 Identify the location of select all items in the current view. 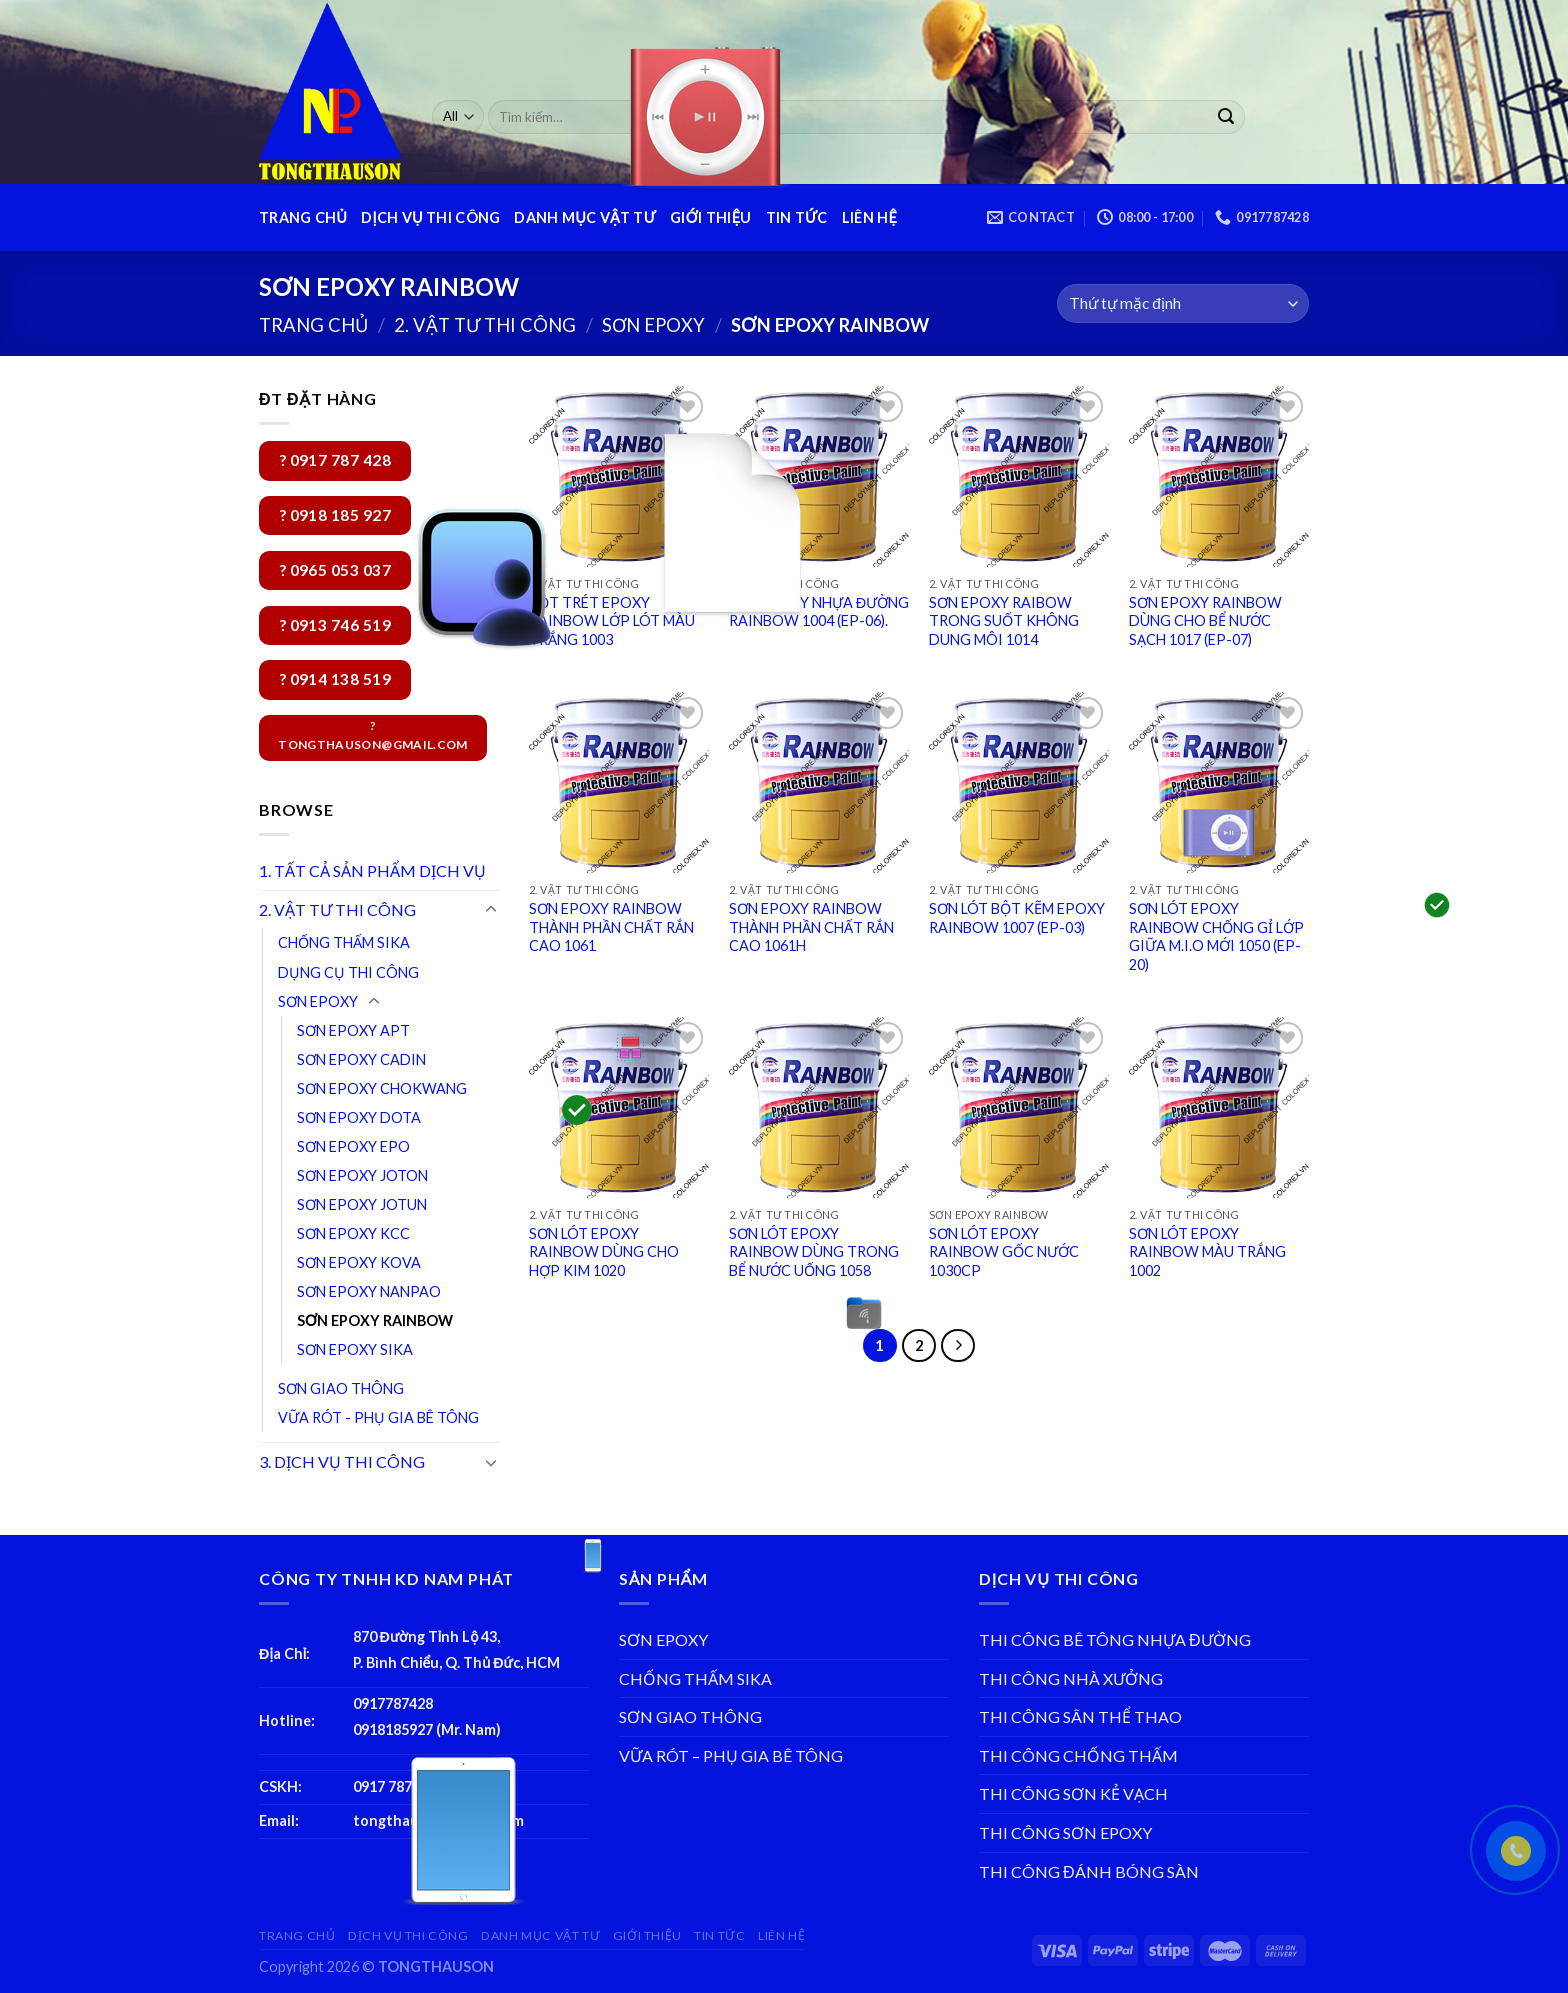
(630, 1047).